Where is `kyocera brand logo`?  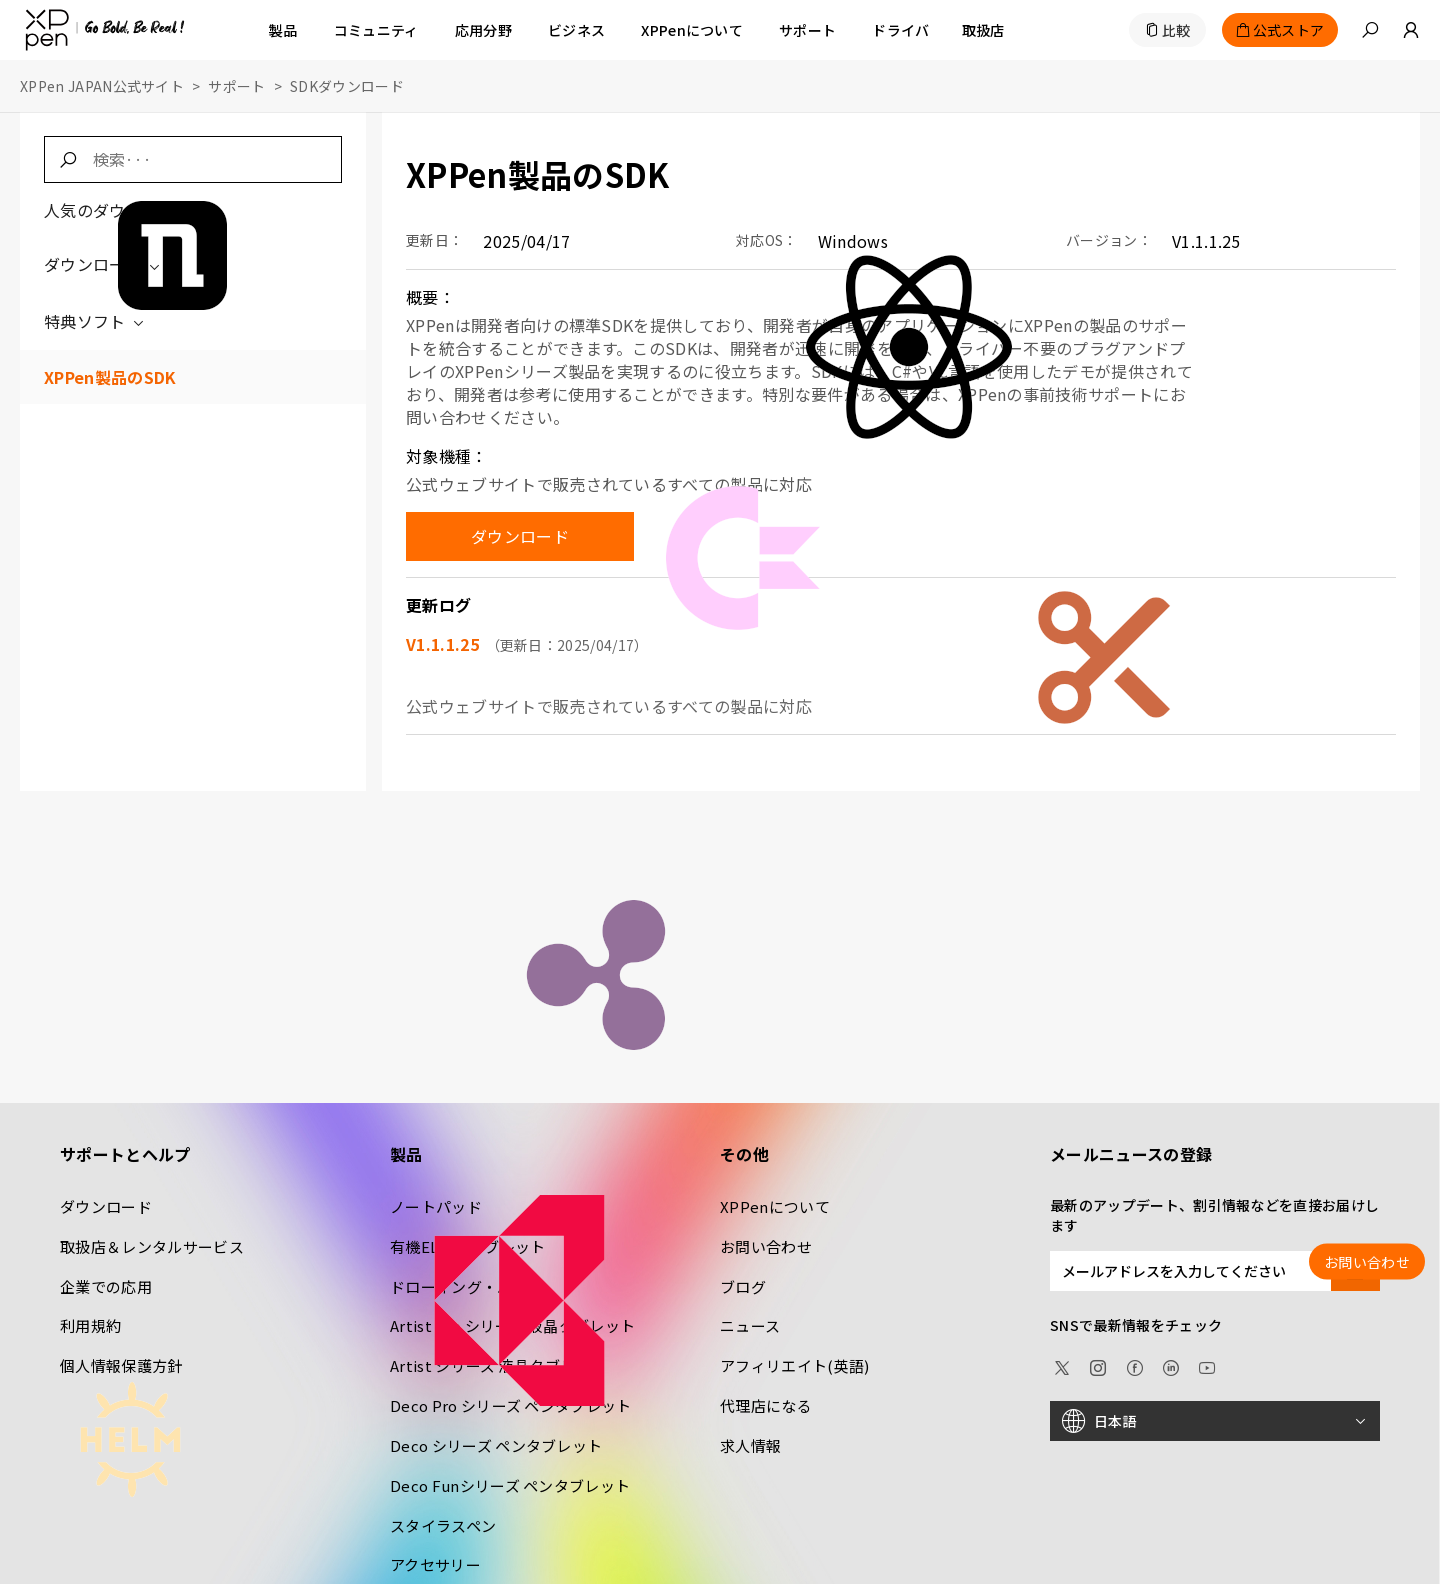
kyocera brand logo is located at coordinates (519, 1300).